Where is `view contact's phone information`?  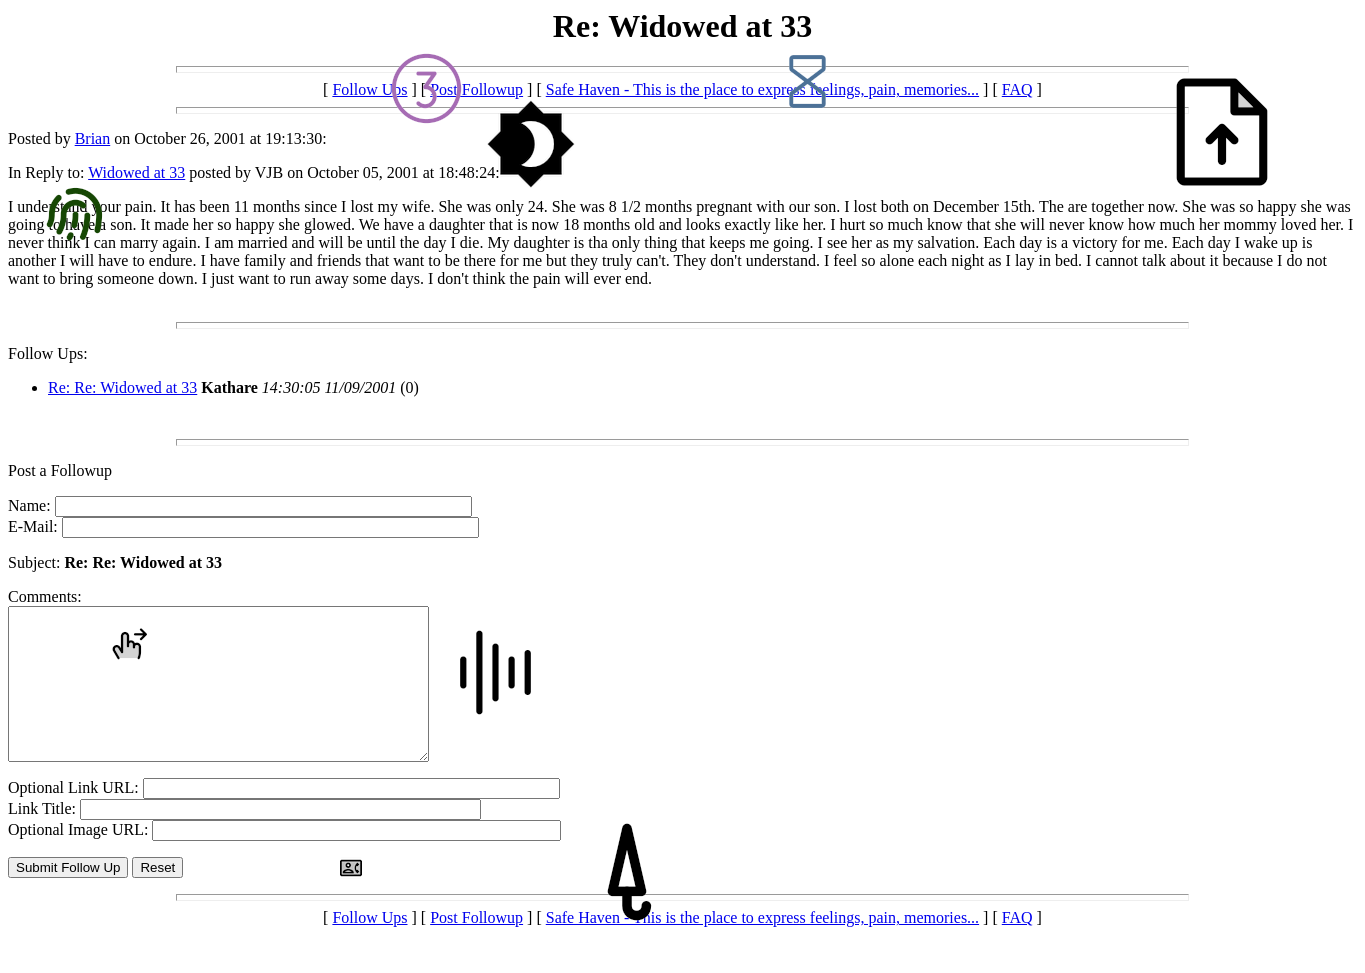
view contact's phone information is located at coordinates (351, 868).